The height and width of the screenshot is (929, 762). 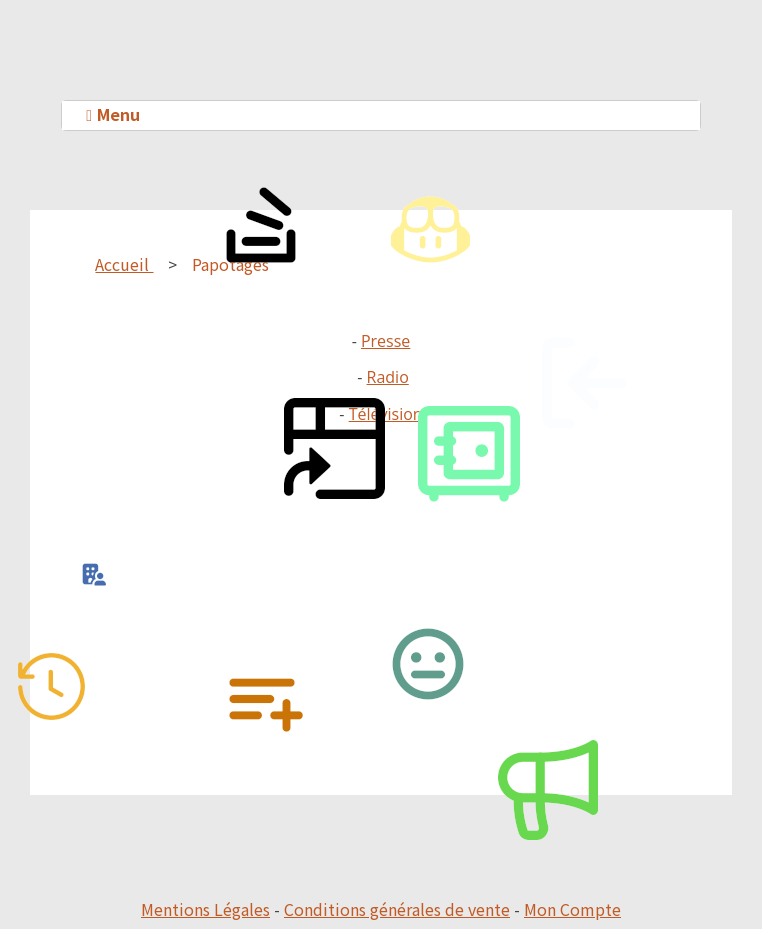 I want to click on view company or workplace profile, so click(x=93, y=574).